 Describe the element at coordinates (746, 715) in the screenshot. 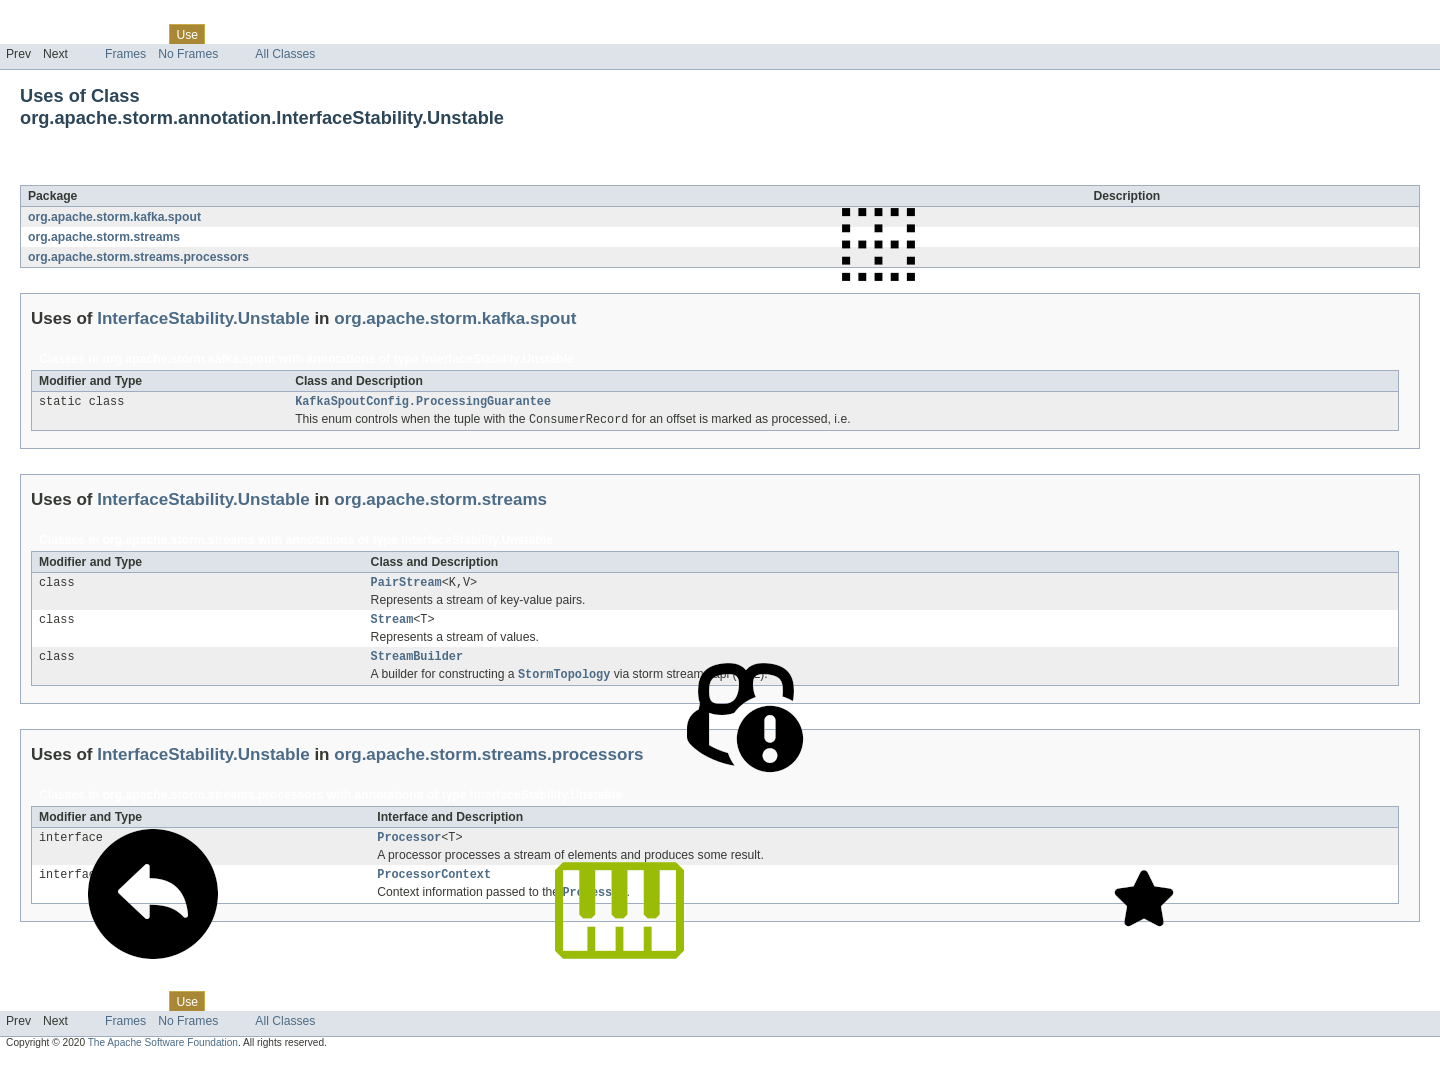

I see `indicates a warning or issue with GitHub Copilot` at that location.